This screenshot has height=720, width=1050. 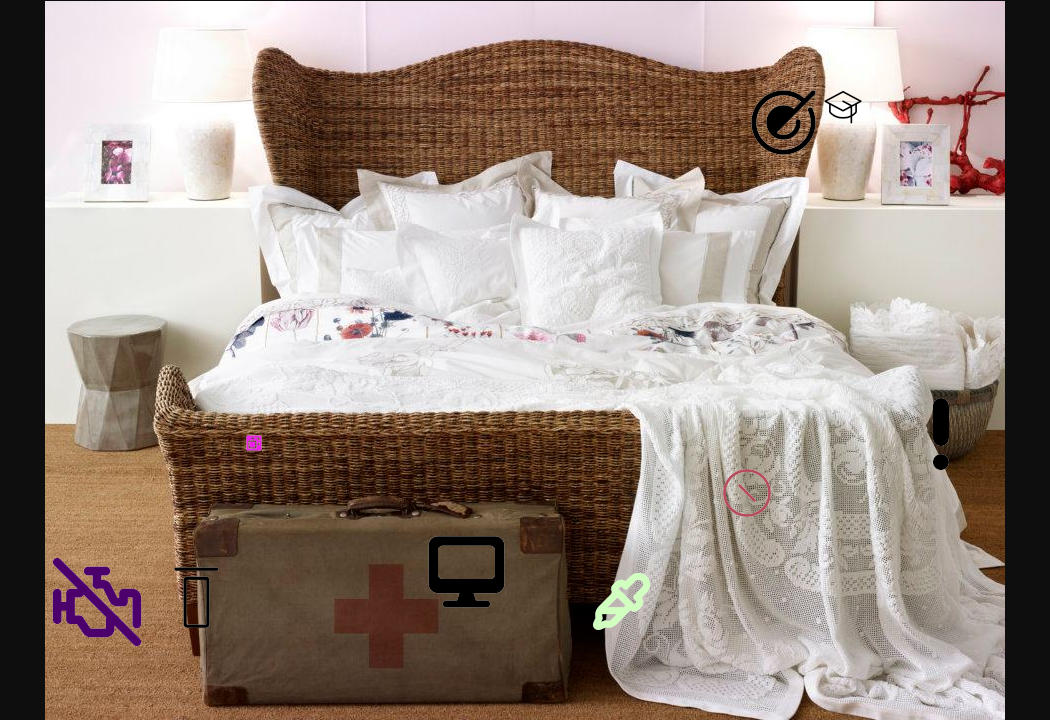 What do you see at coordinates (843, 106) in the screenshot?
I see `access education or learning resources` at bounding box center [843, 106].